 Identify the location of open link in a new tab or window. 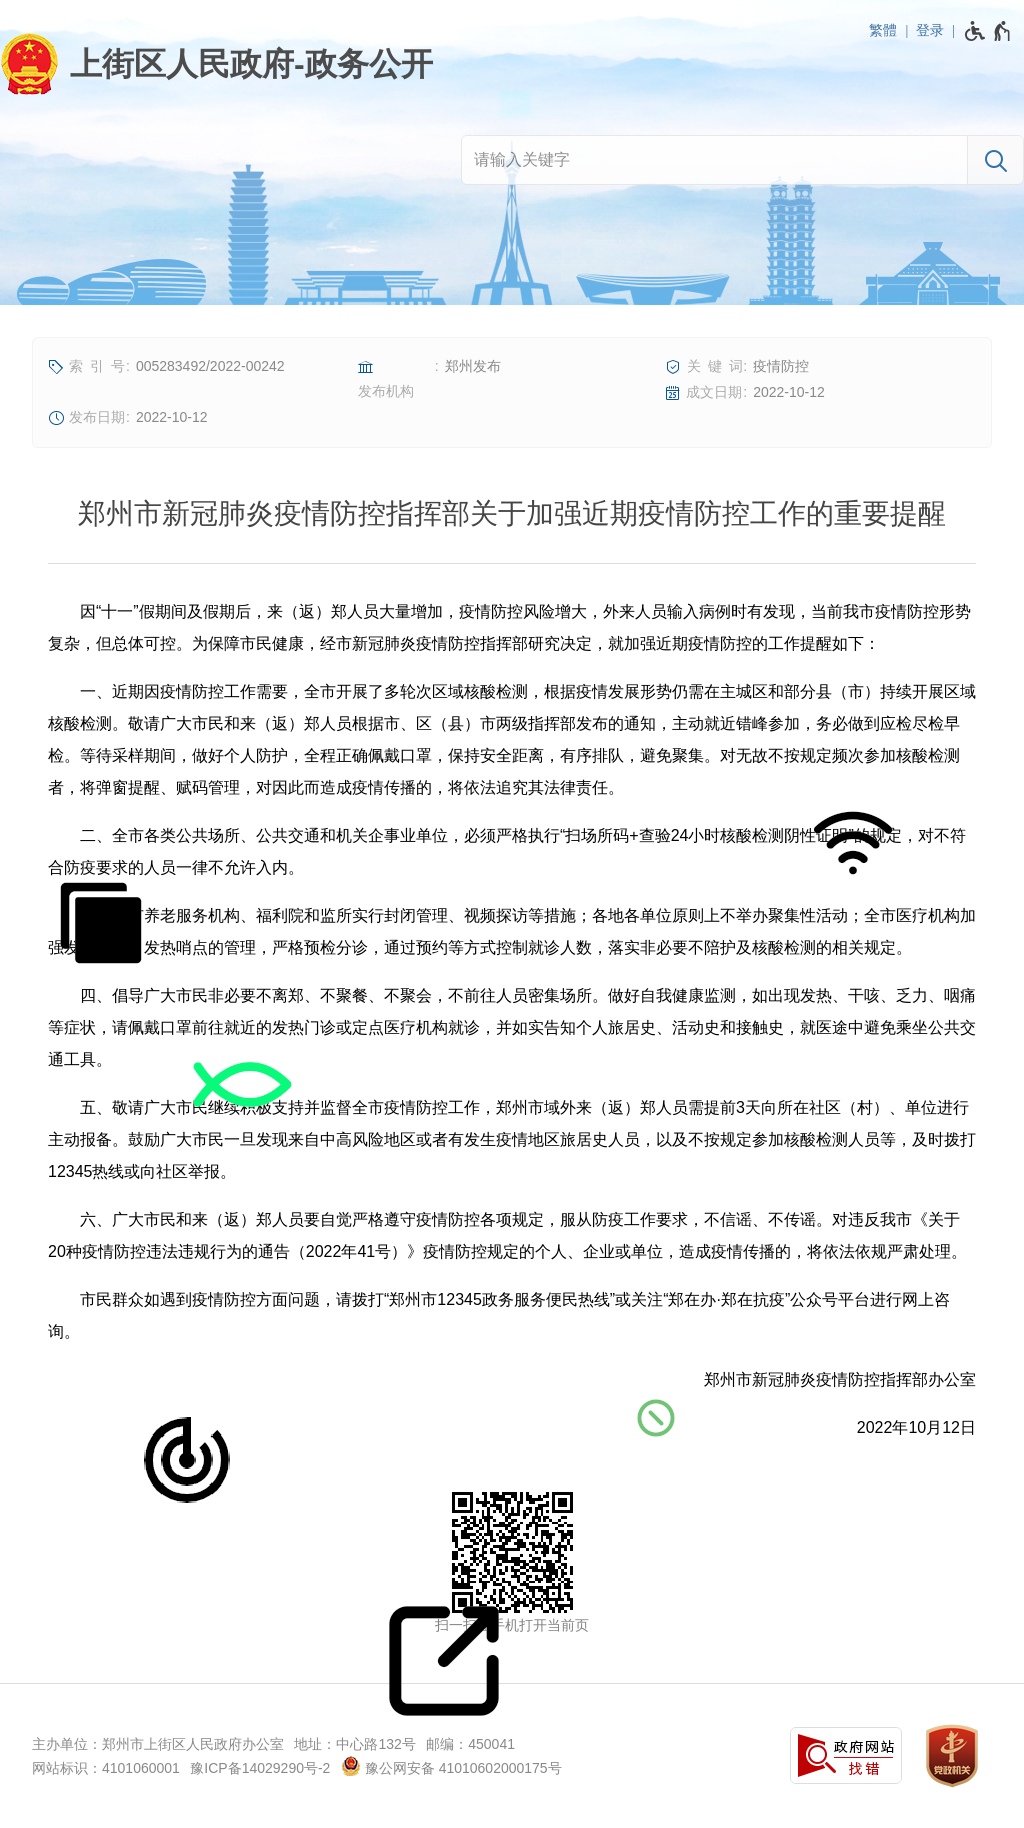
(444, 1661).